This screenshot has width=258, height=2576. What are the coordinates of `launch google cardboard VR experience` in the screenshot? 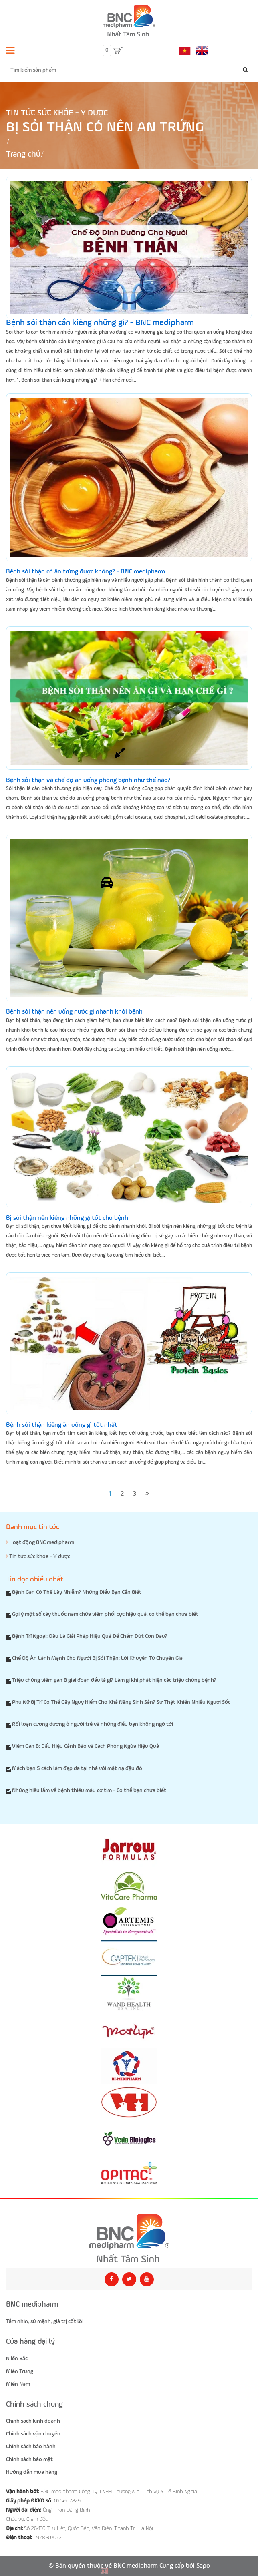 It's located at (104, 2570).